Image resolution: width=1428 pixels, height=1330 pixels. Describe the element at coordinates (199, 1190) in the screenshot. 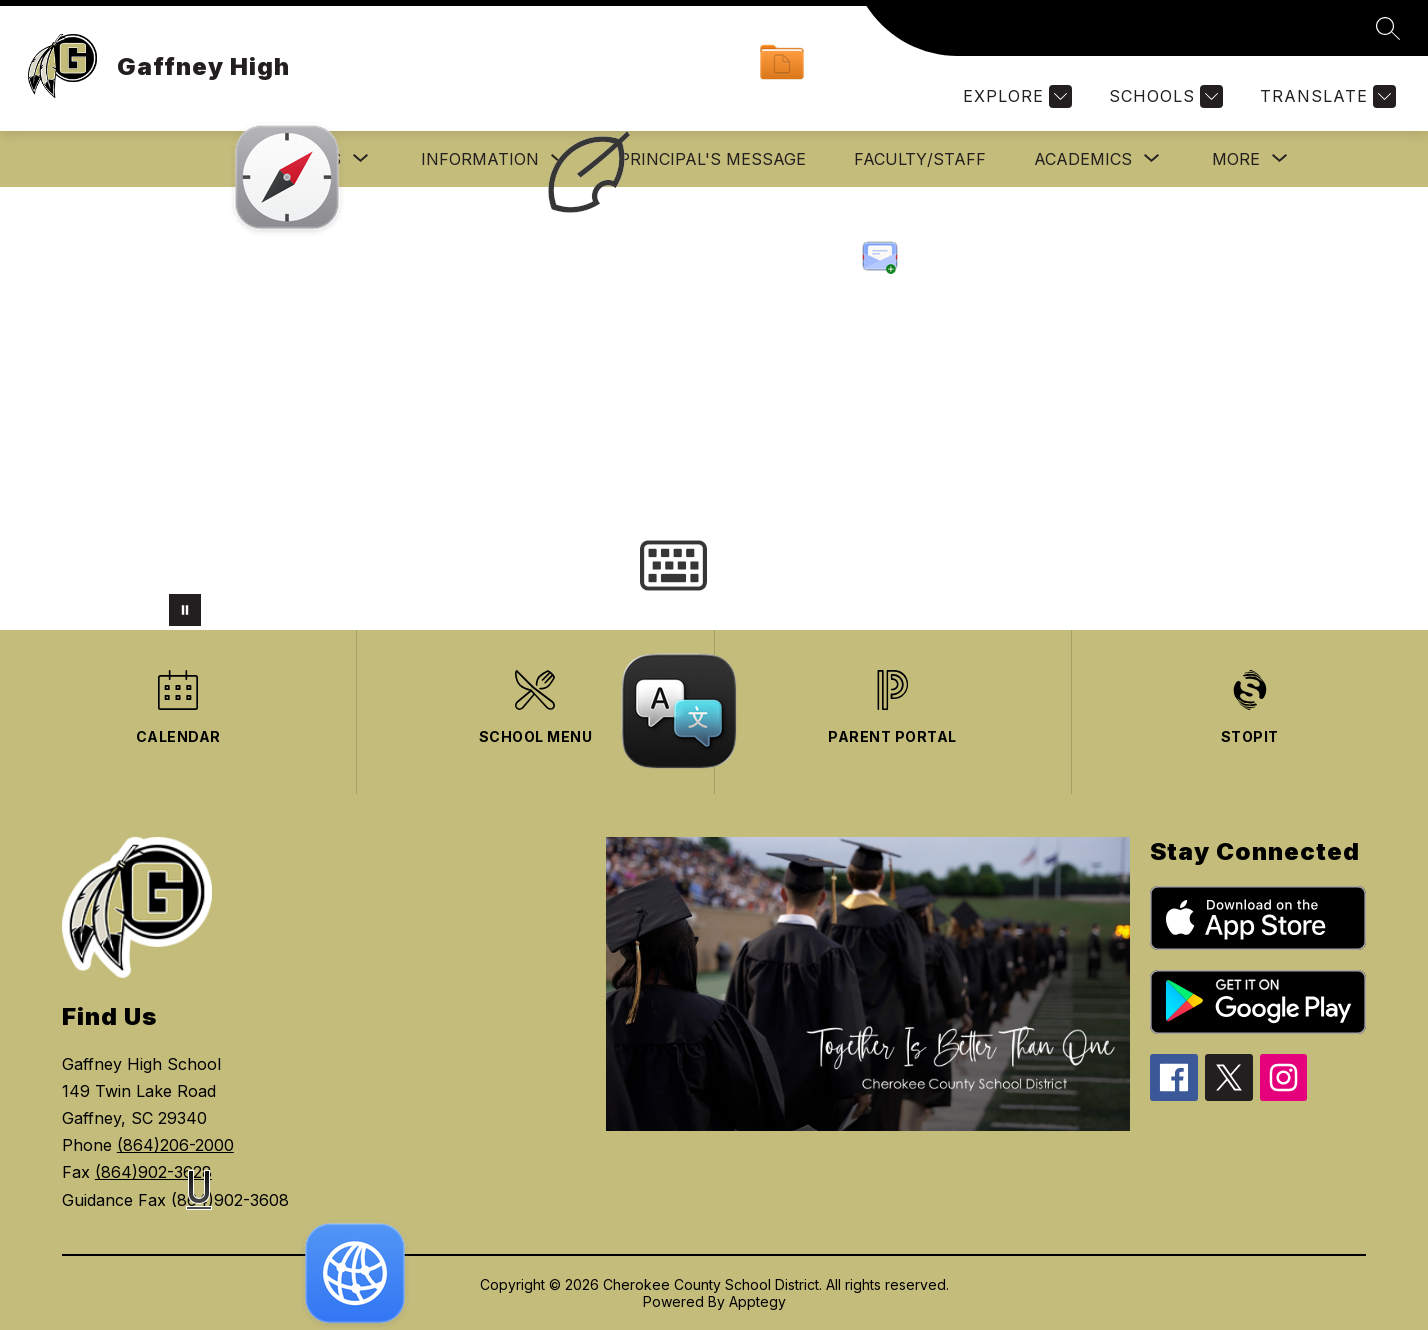

I see `apply underline formatting to selected text` at that location.